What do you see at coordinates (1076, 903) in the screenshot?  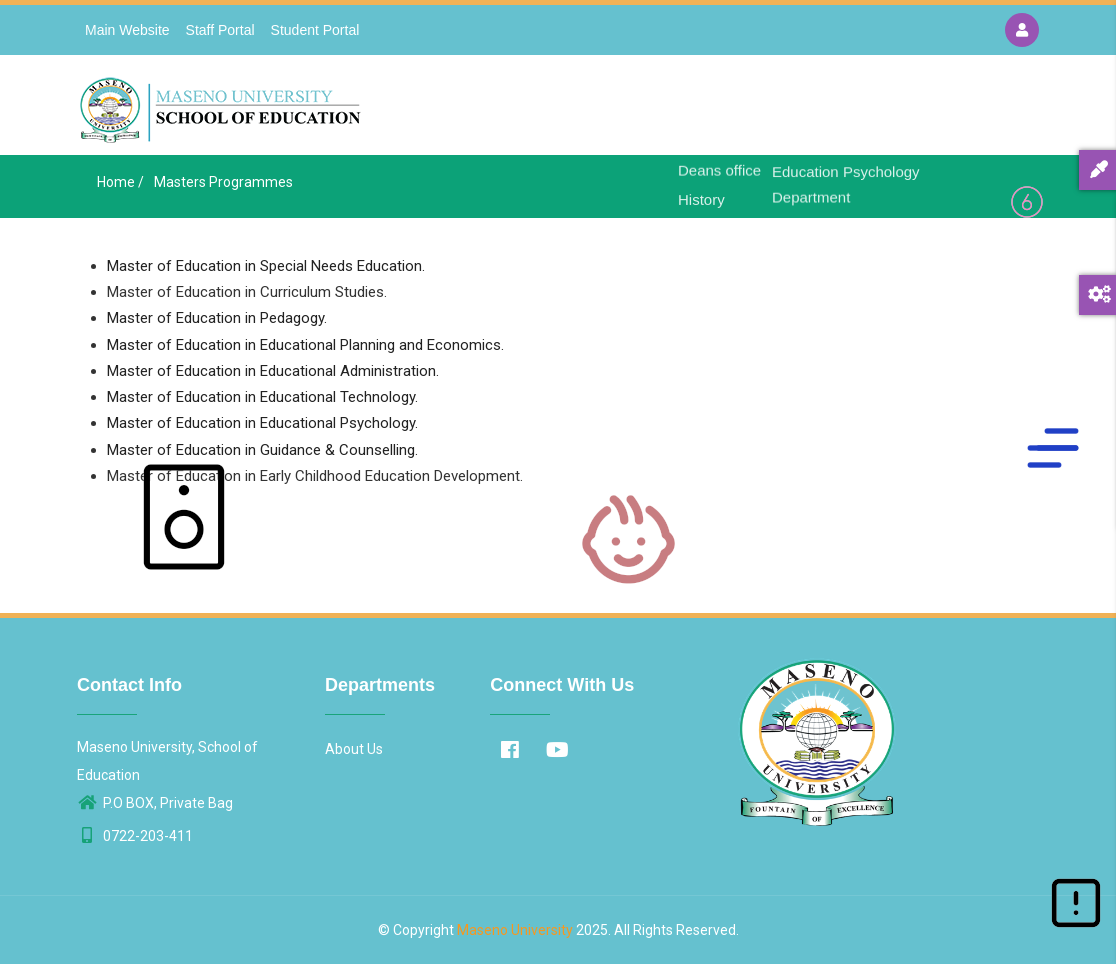 I see `indicates a warning or alert status` at bounding box center [1076, 903].